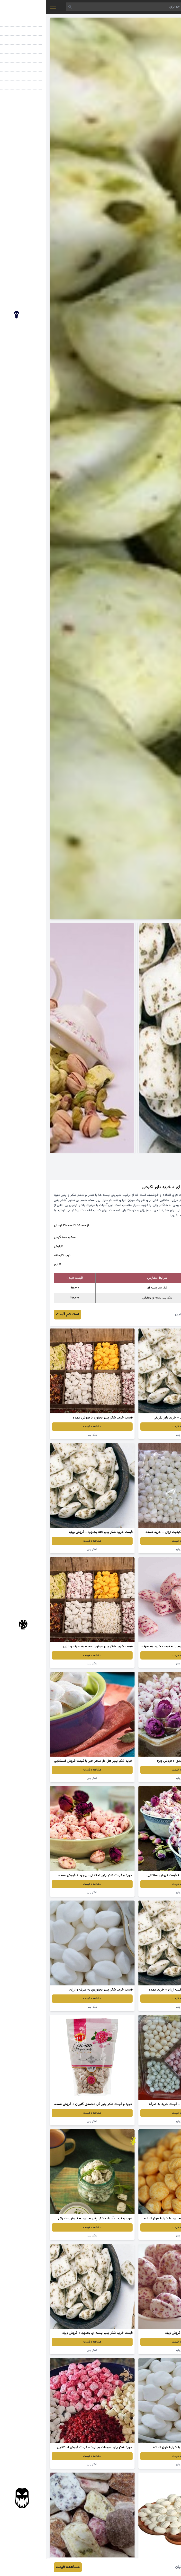 The height and width of the screenshot is (2576, 181). Describe the element at coordinates (133, 2141) in the screenshot. I see `access bass guitar or music settings` at that location.